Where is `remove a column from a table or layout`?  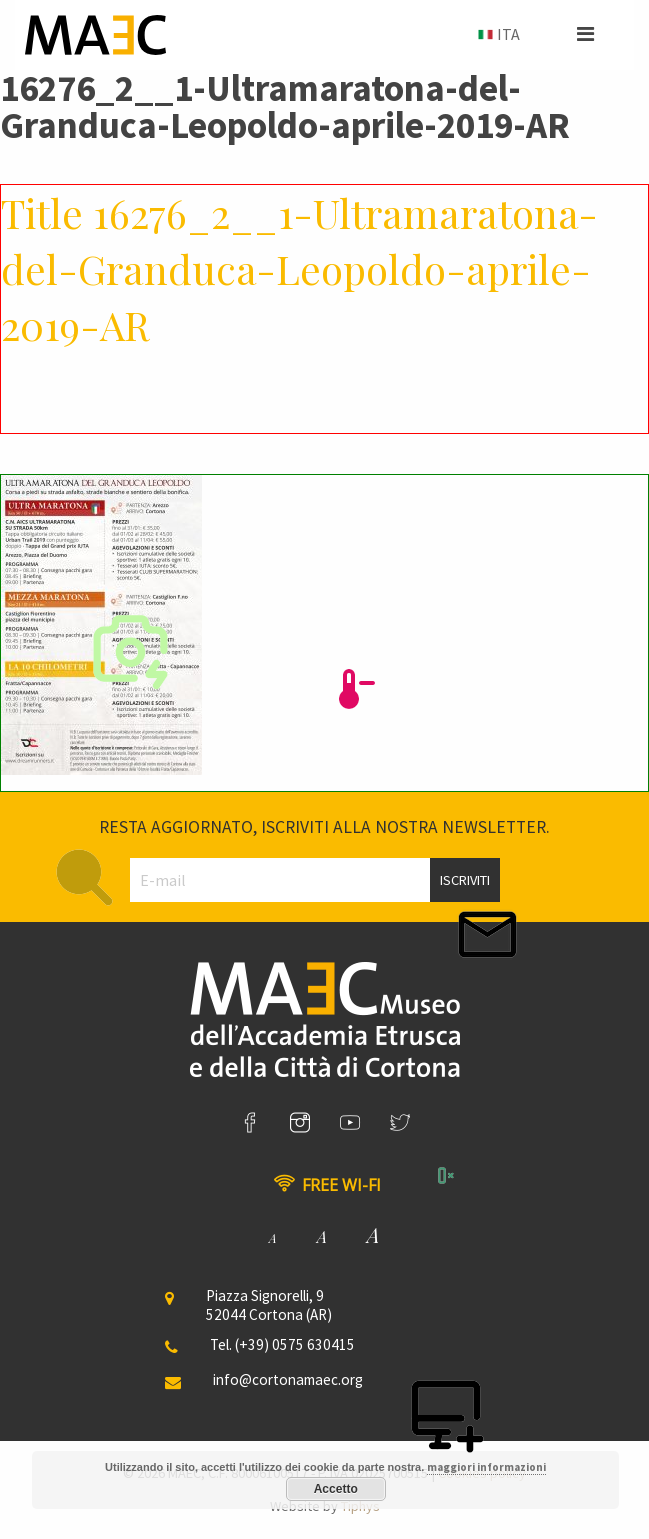
remove a column from a table or layout is located at coordinates (445, 1175).